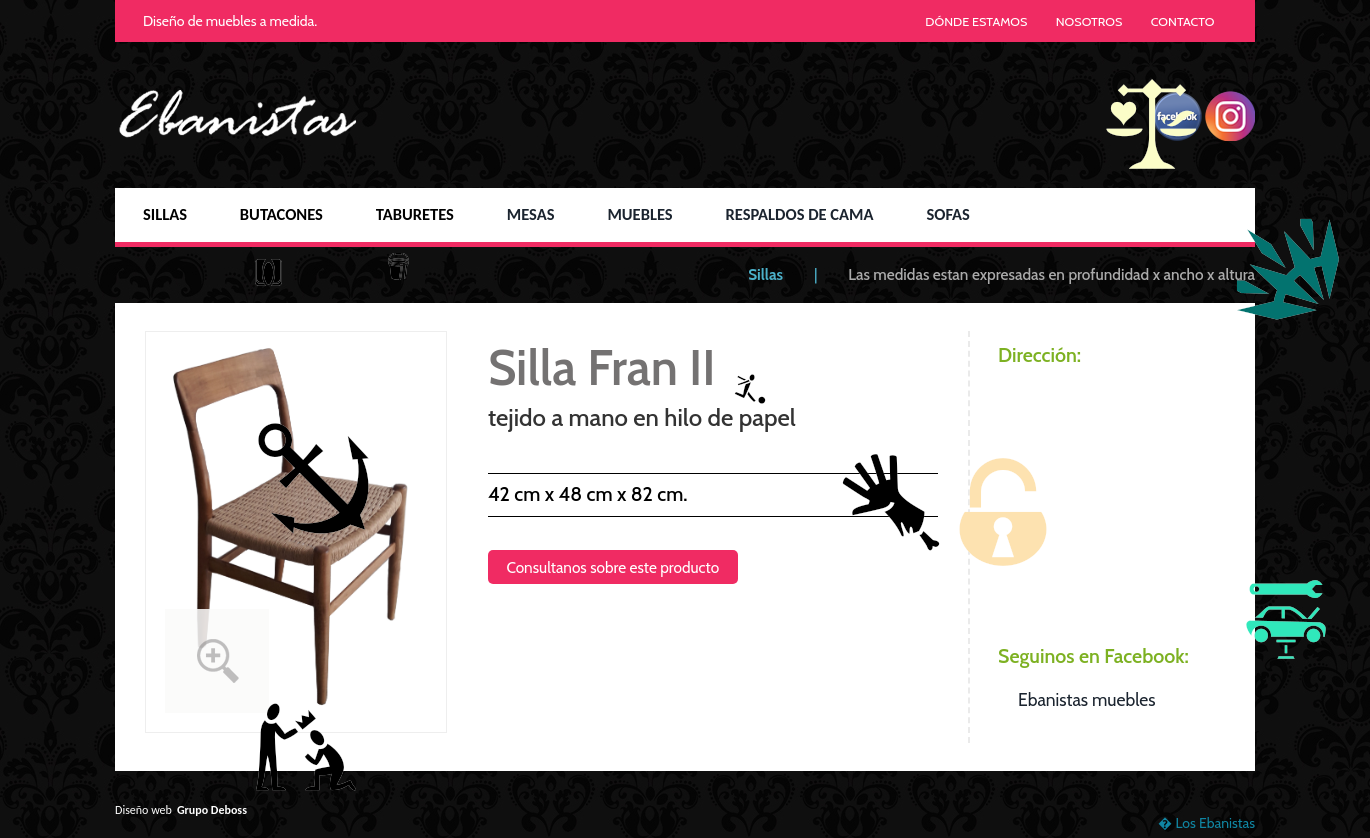 The height and width of the screenshot is (838, 1370). Describe the element at coordinates (1151, 123) in the screenshot. I see `balance between love and nature` at that location.